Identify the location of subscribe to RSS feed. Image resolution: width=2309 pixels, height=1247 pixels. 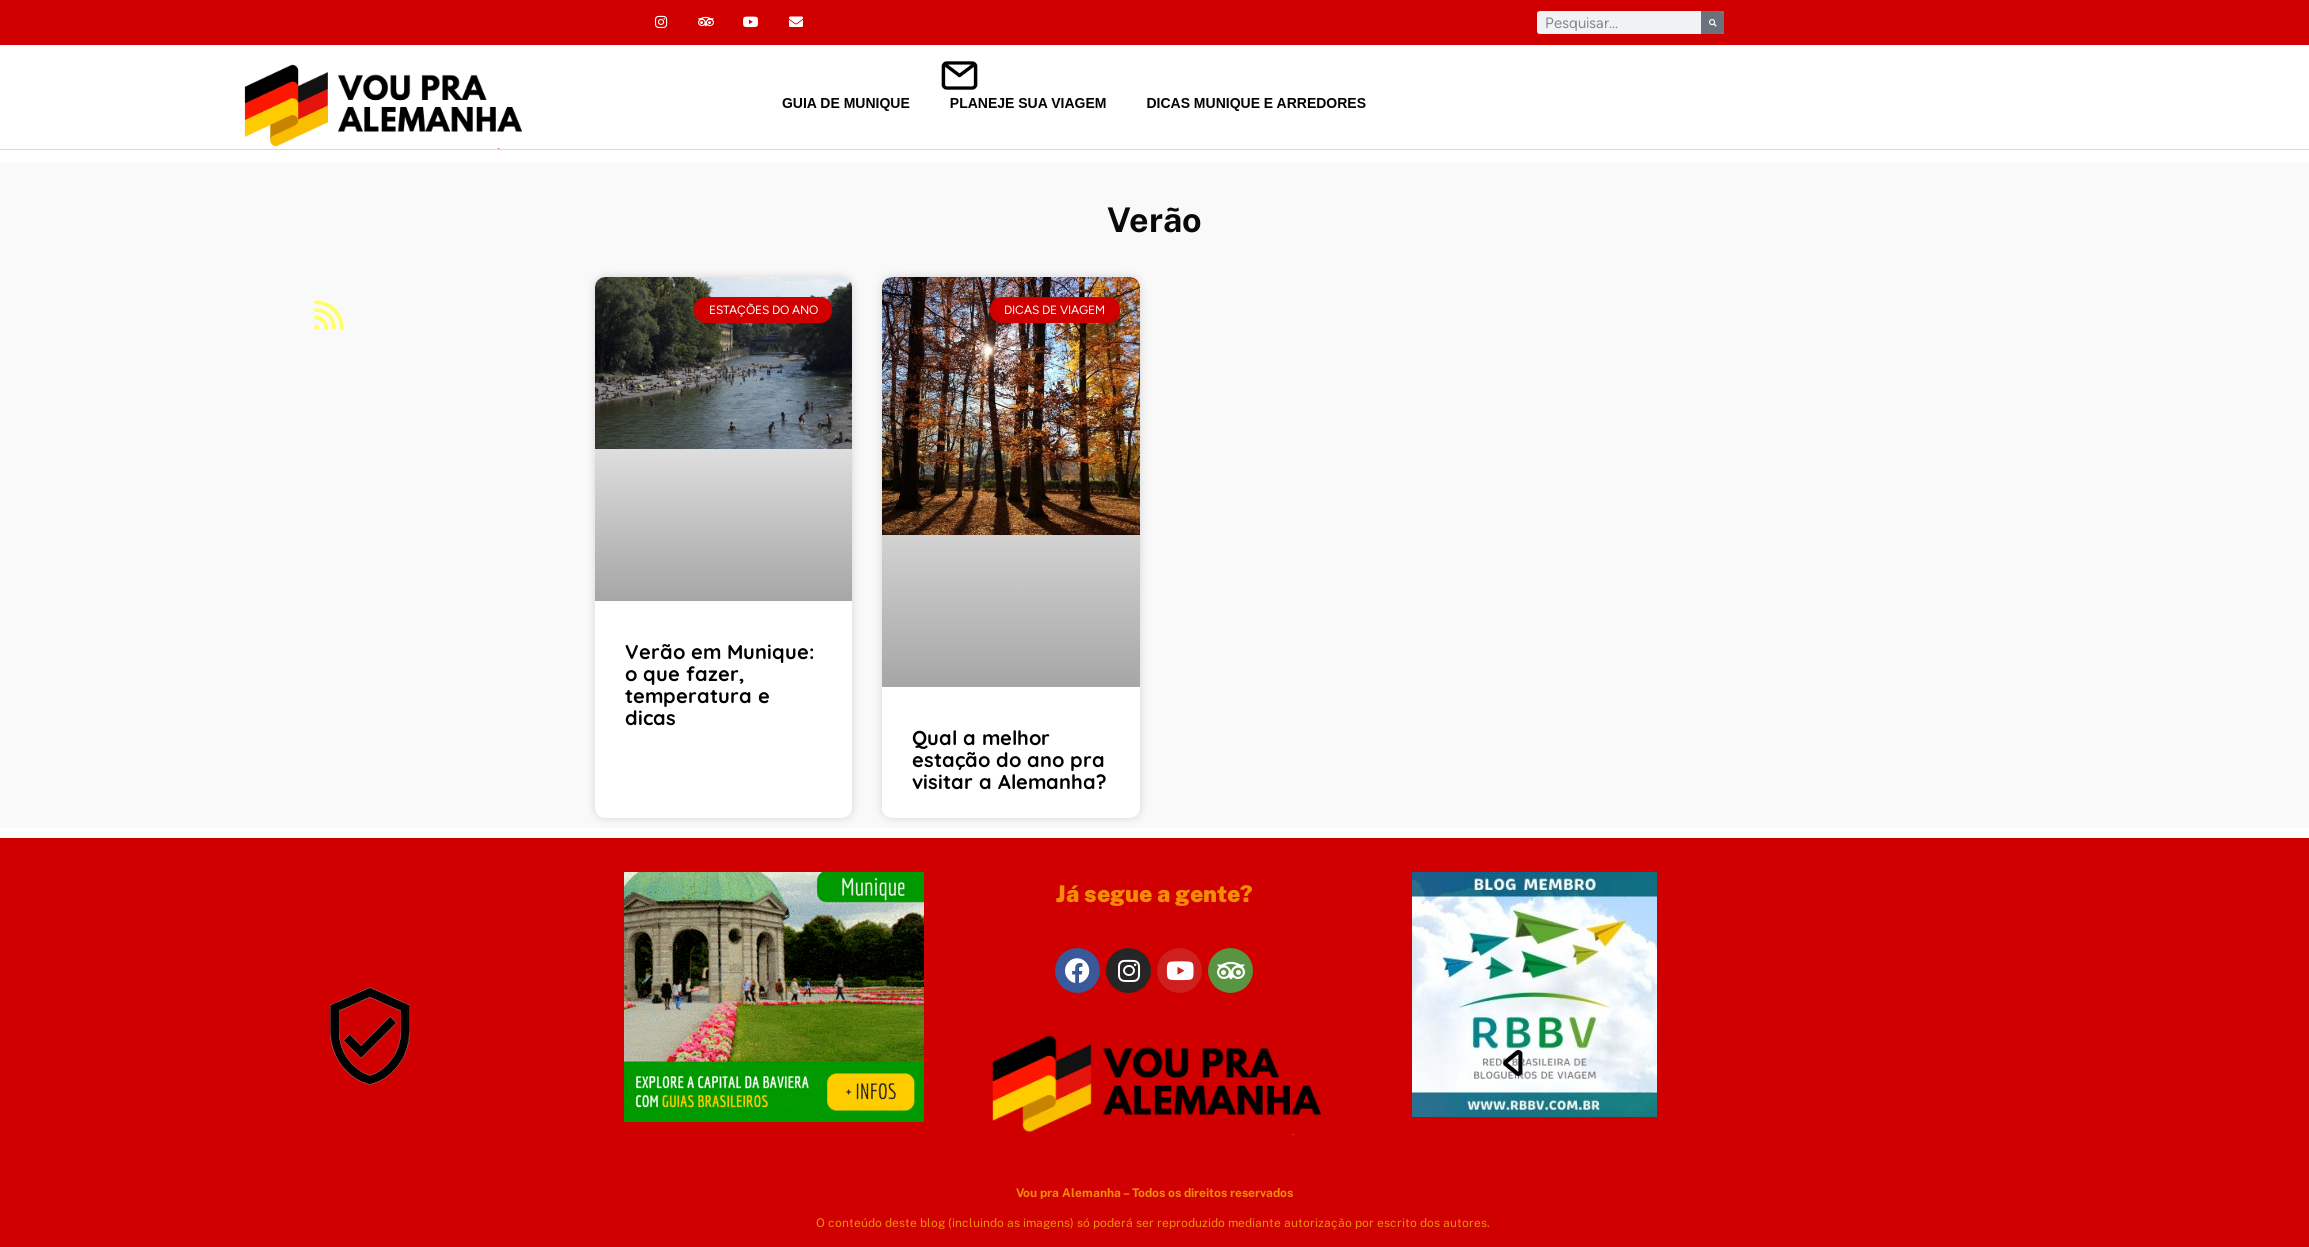
(327, 316).